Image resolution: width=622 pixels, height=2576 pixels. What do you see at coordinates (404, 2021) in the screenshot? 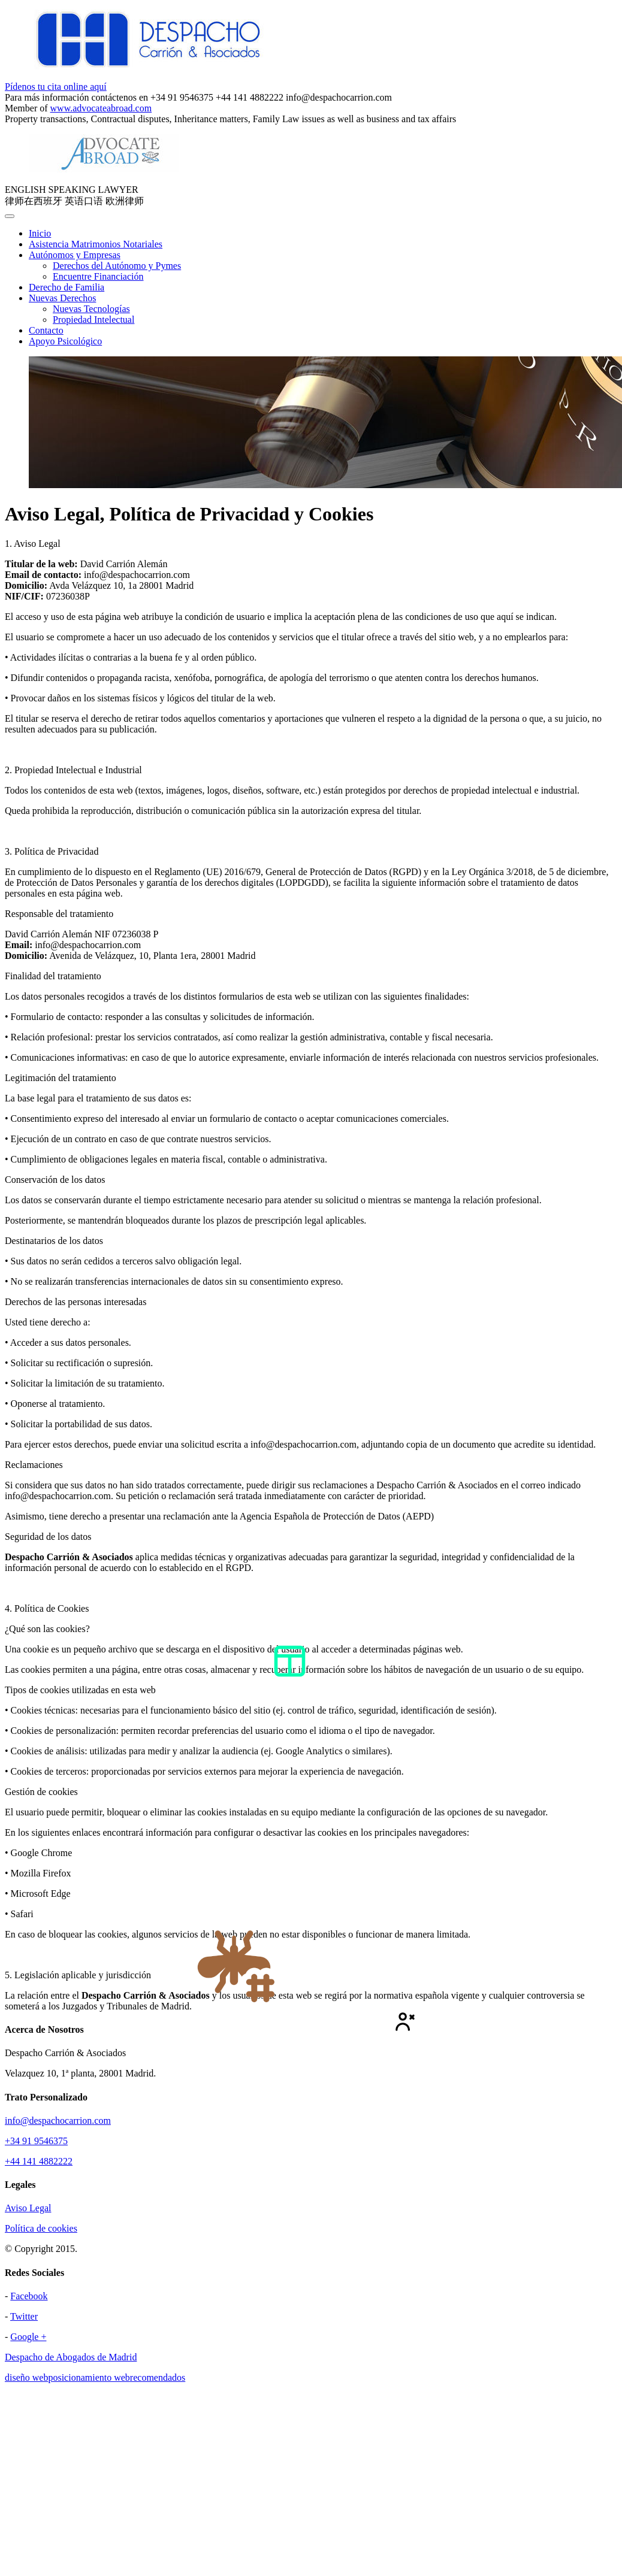
I see `remove a contact or user` at bounding box center [404, 2021].